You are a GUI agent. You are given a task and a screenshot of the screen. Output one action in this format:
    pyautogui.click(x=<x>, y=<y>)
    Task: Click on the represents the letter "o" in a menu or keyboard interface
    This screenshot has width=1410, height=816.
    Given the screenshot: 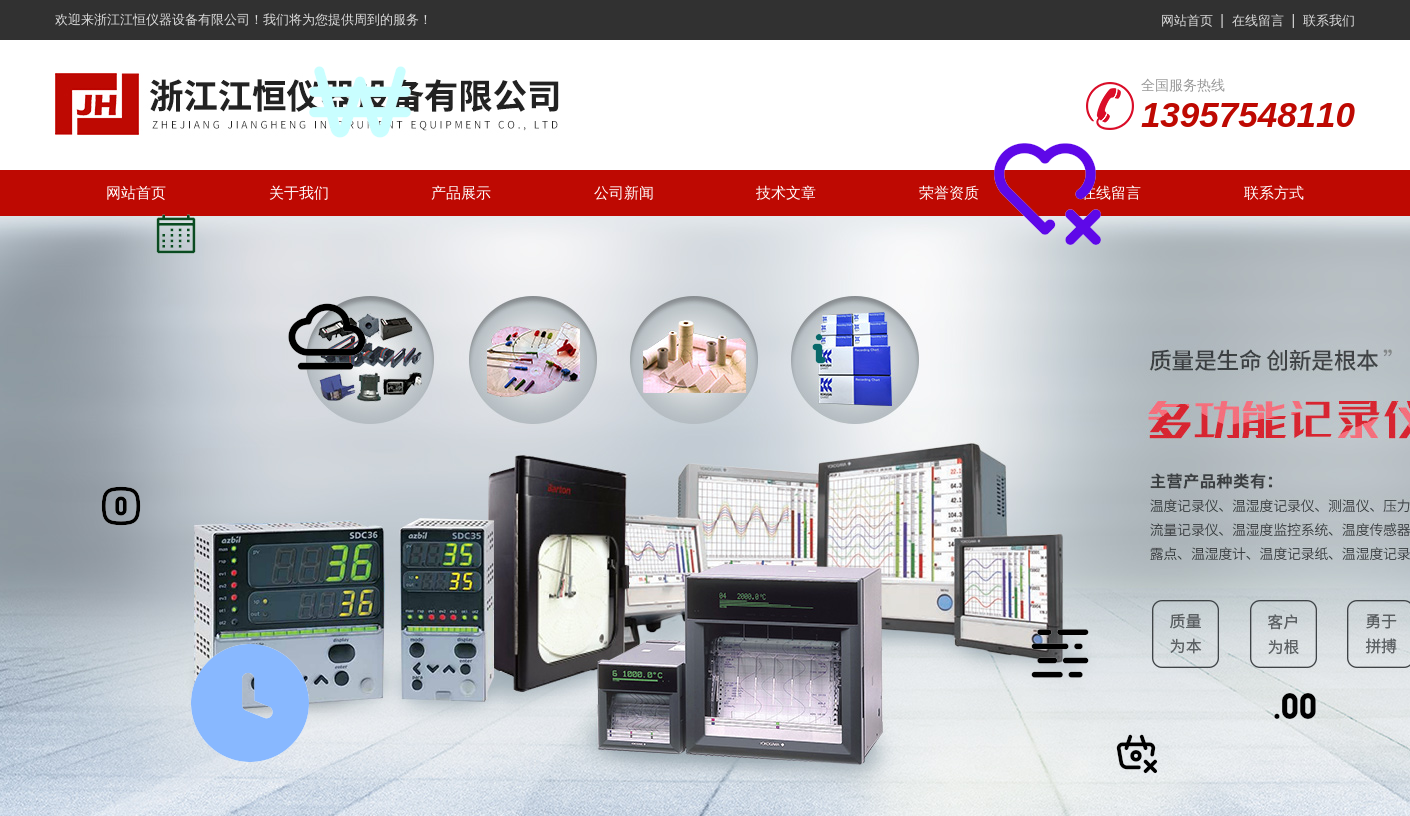 What is the action you would take?
    pyautogui.click(x=121, y=506)
    